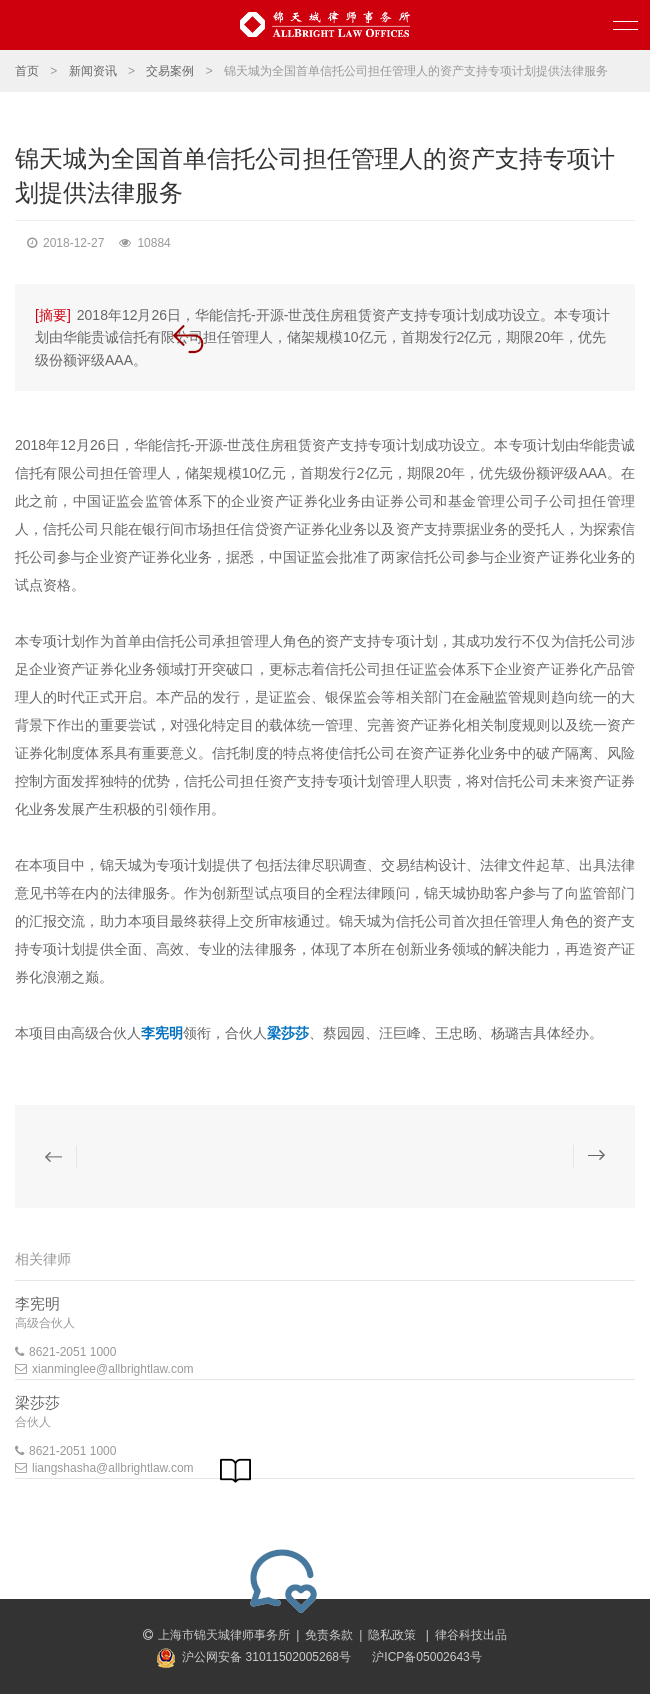  I want to click on open documentation or readme, so click(235, 1470).